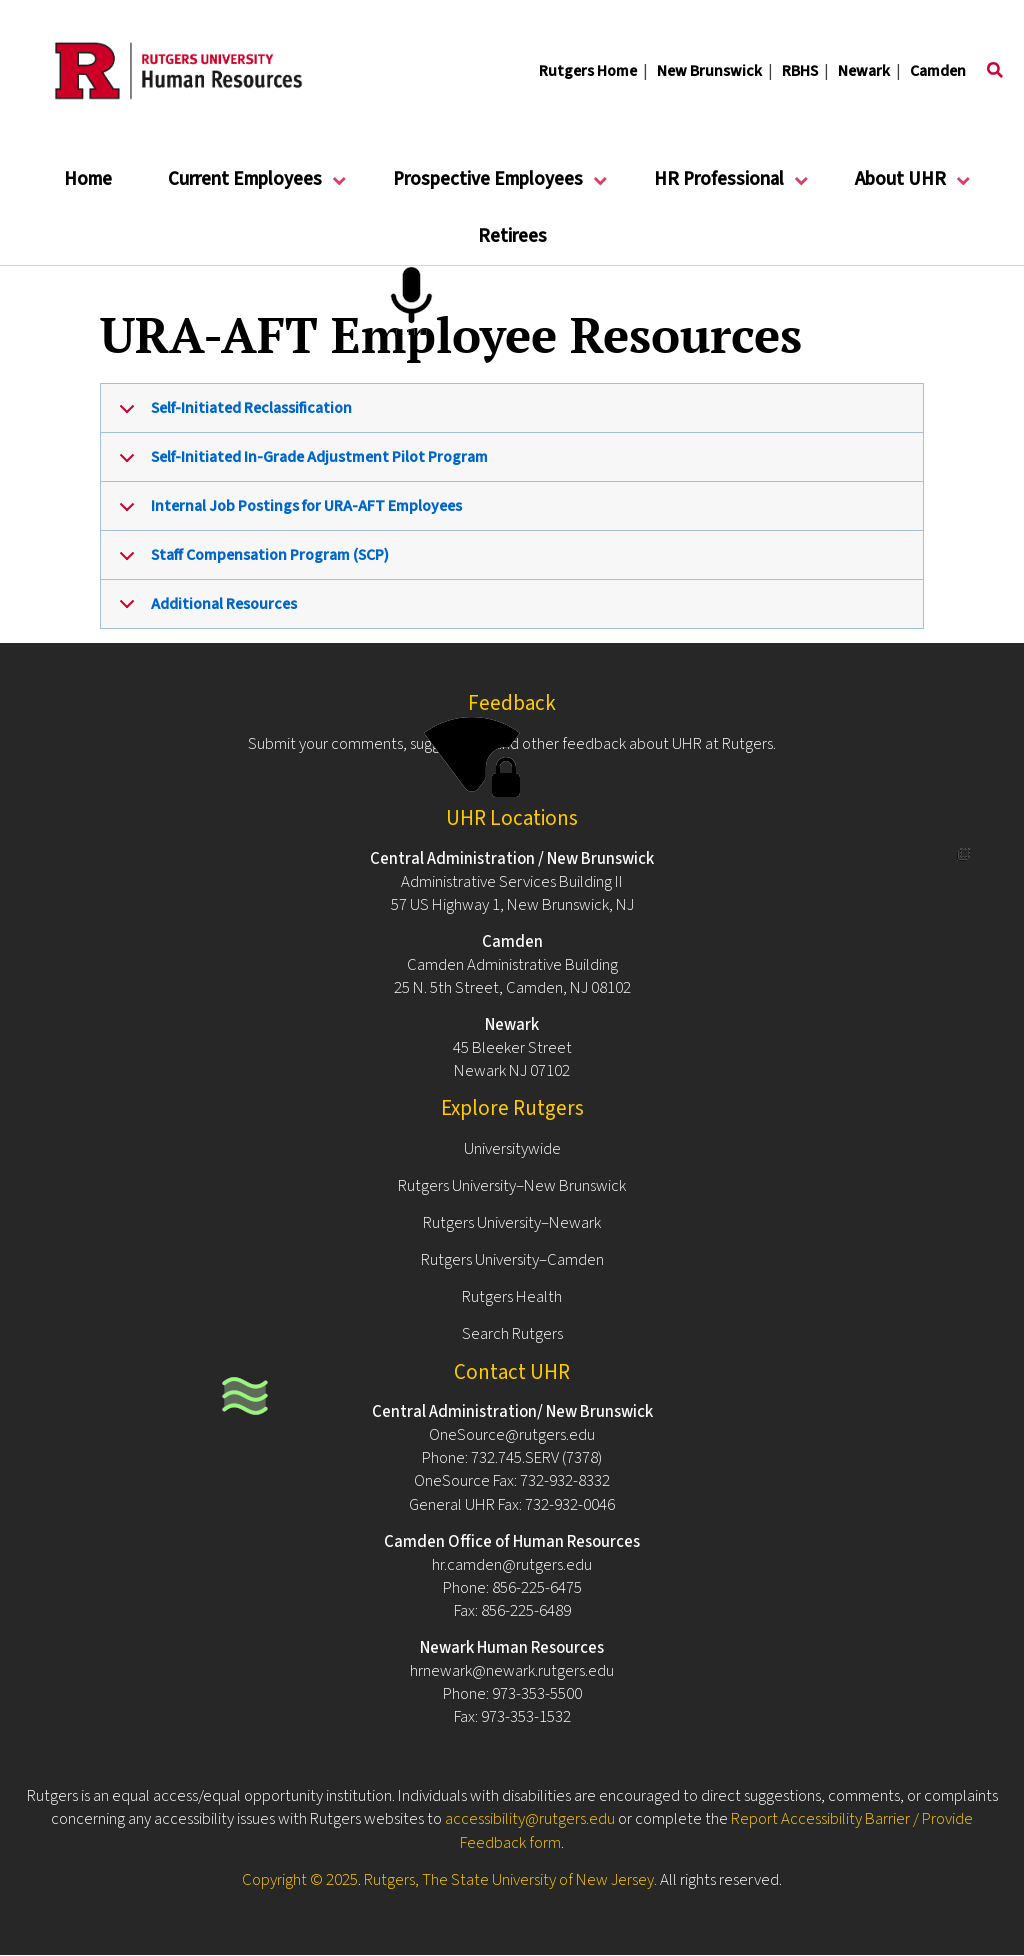 This screenshot has height=1956, width=1024. Describe the element at coordinates (963, 854) in the screenshot. I see `send layer to back` at that location.